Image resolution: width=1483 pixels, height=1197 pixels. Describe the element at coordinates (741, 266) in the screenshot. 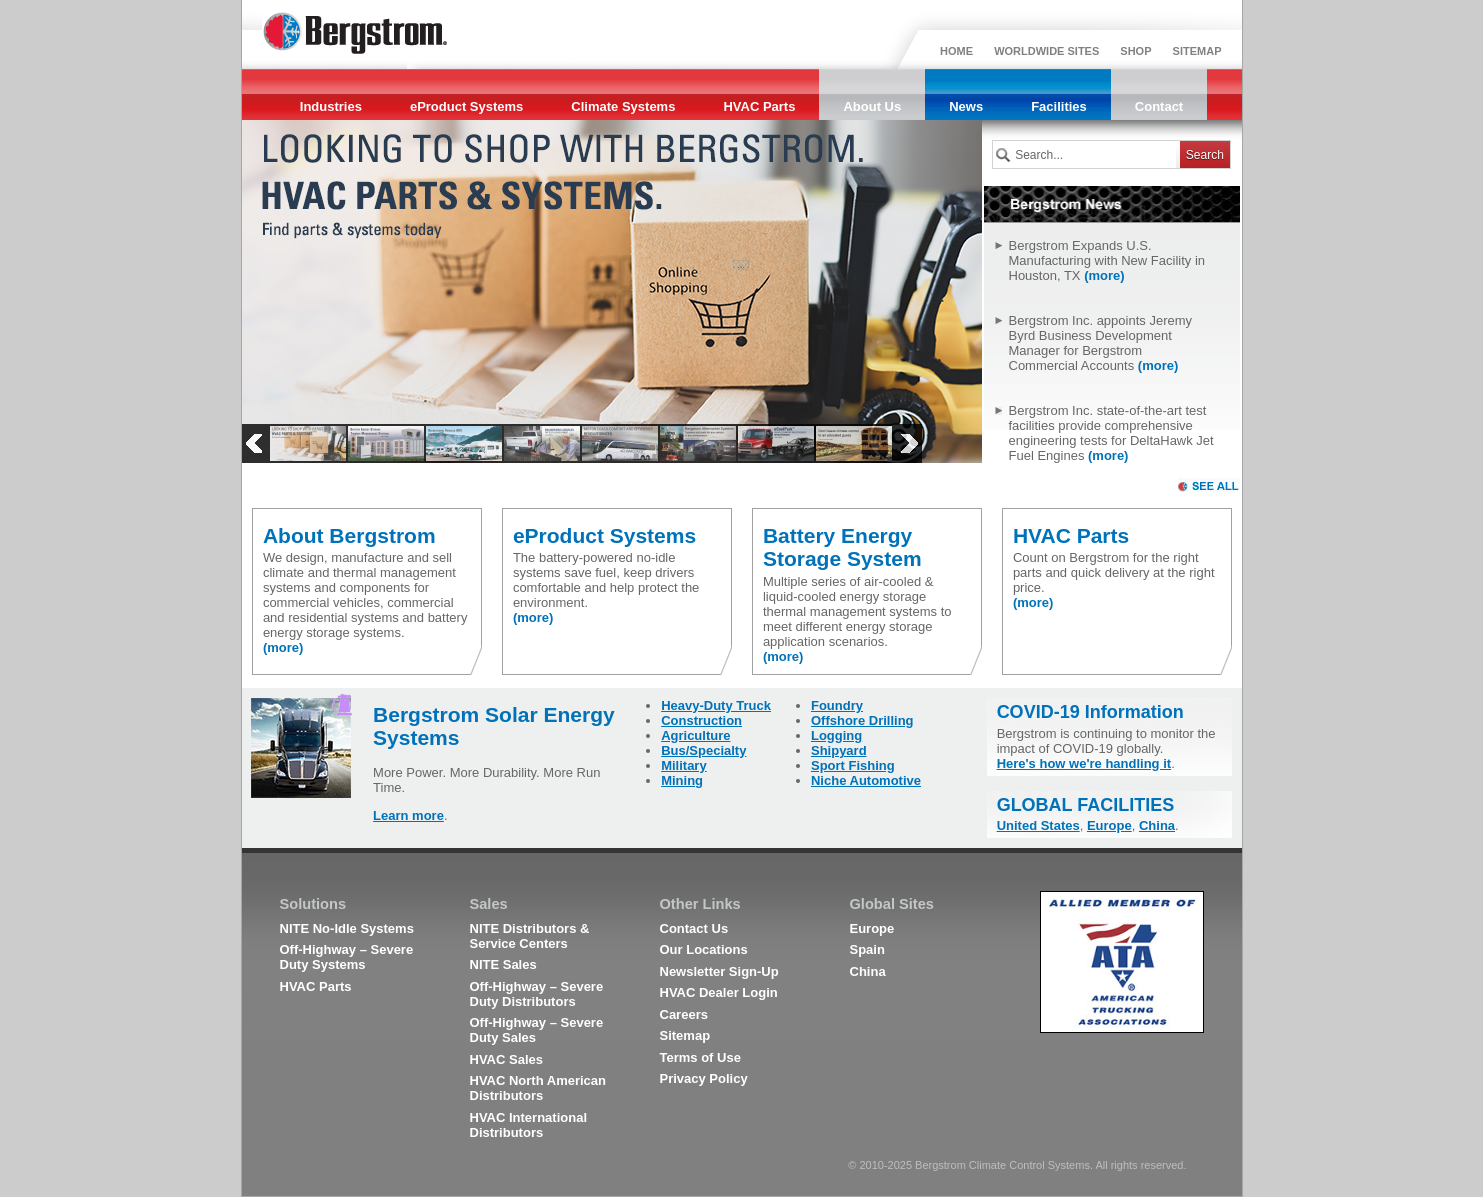

I see `access flight or aviation games` at that location.